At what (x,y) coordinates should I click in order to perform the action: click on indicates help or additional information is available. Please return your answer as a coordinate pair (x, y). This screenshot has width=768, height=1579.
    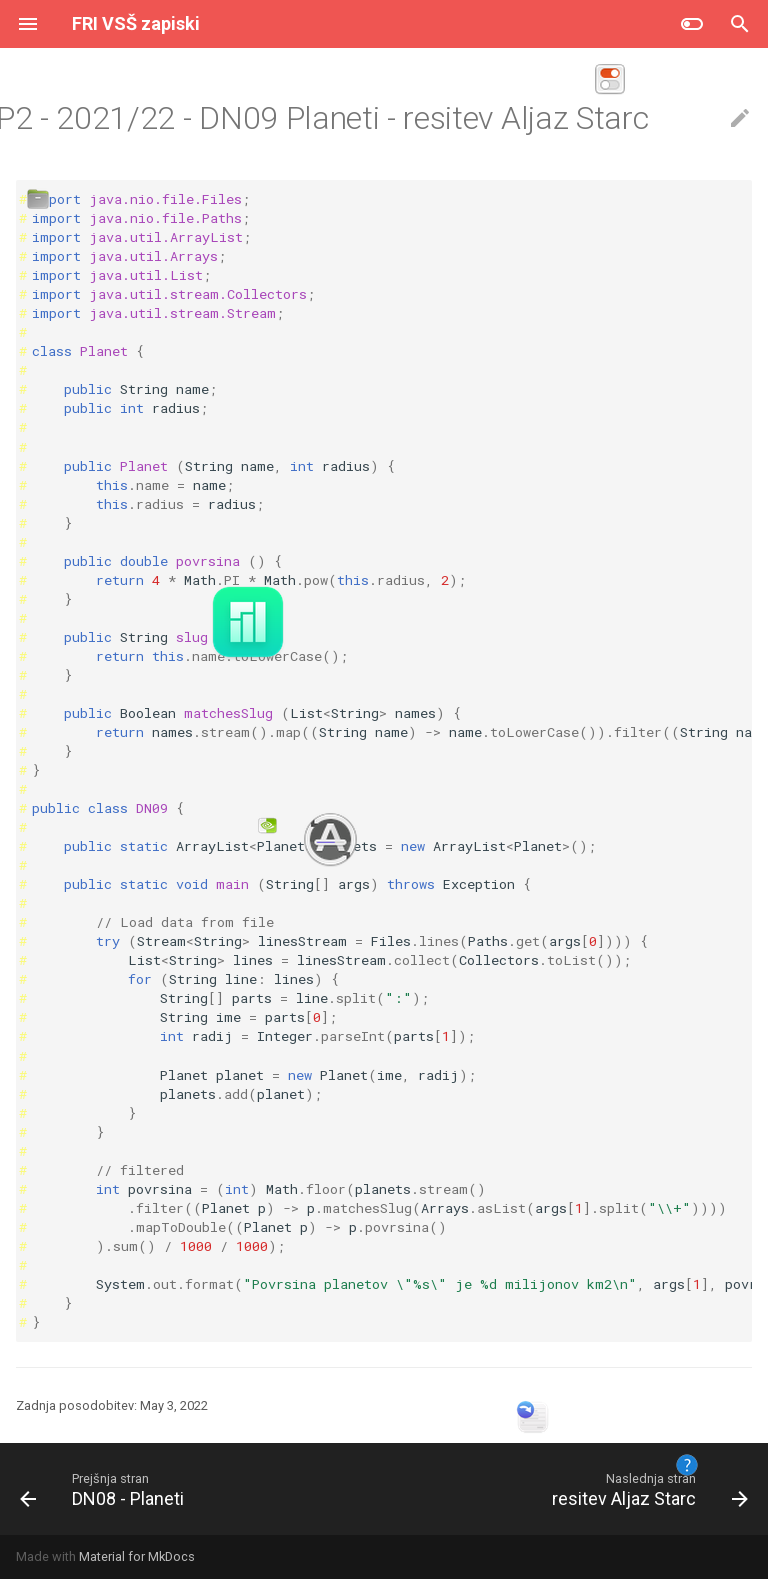
    Looking at the image, I should click on (687, 1465).